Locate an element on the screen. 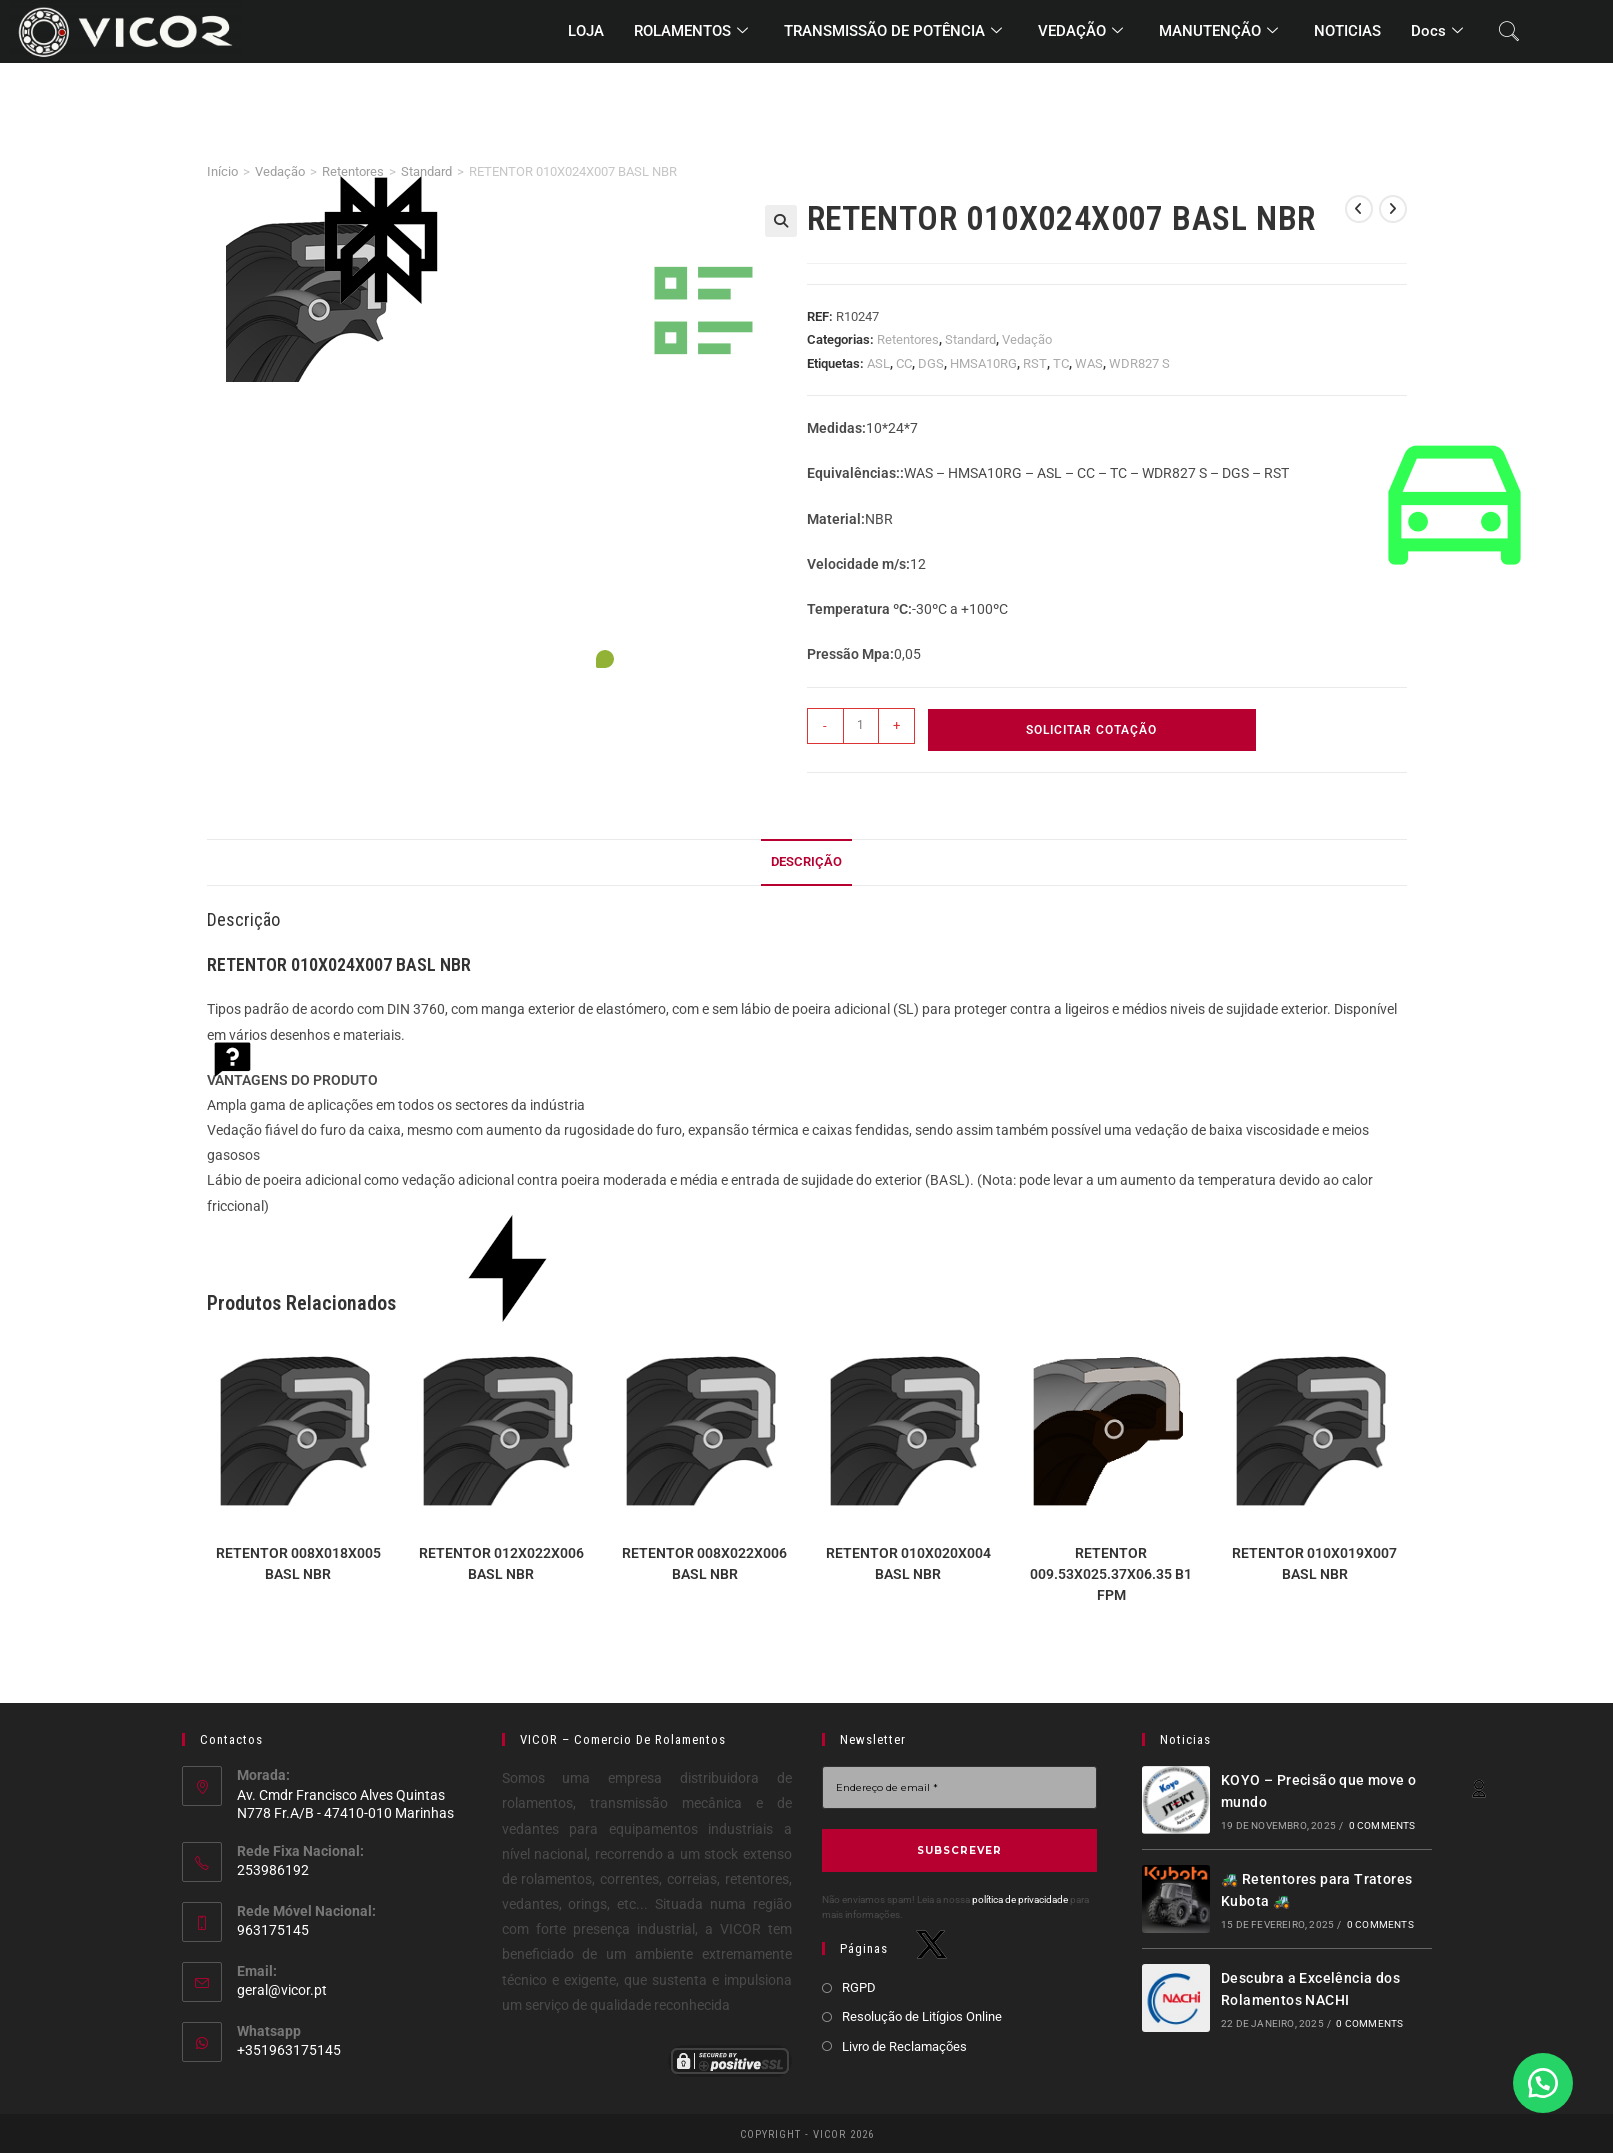 This screenshot has height=2153, width=1613. turn on device flashlight is located at coordinates (507, 1268).